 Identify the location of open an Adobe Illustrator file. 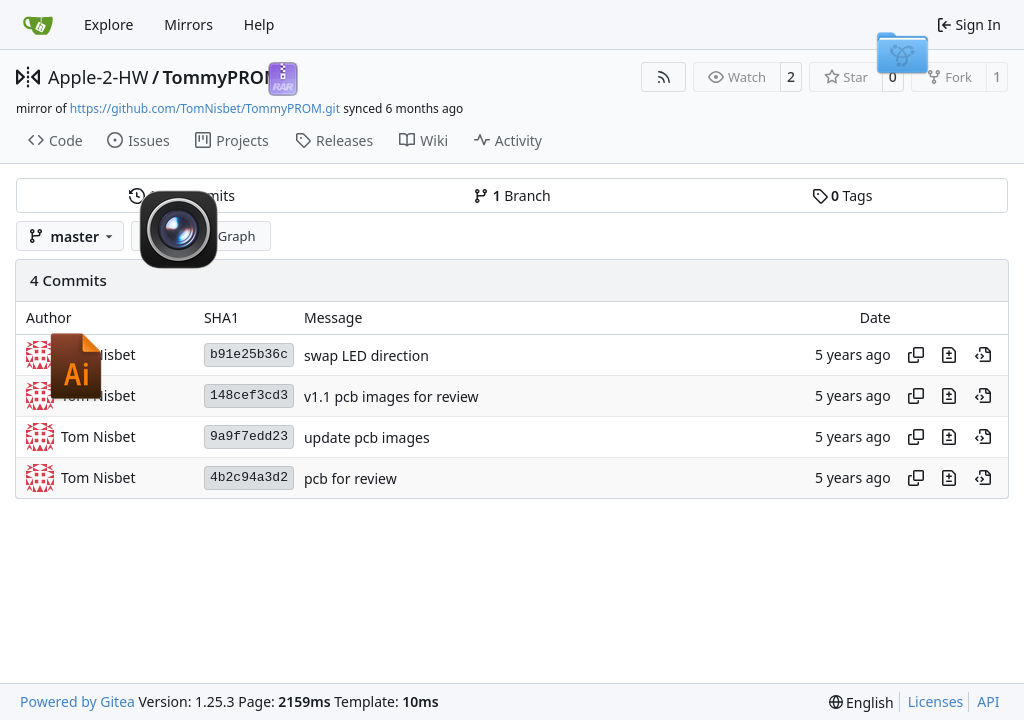
(76, 366).